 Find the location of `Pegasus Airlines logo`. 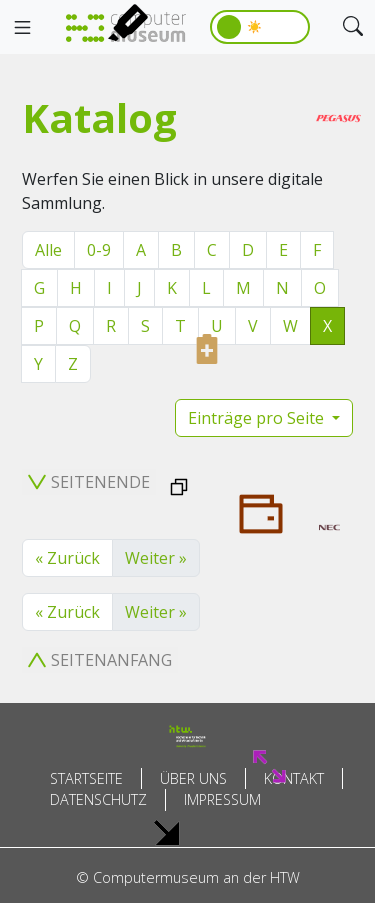

Pegasus Airlines logo is located at coordinates (338, 118).